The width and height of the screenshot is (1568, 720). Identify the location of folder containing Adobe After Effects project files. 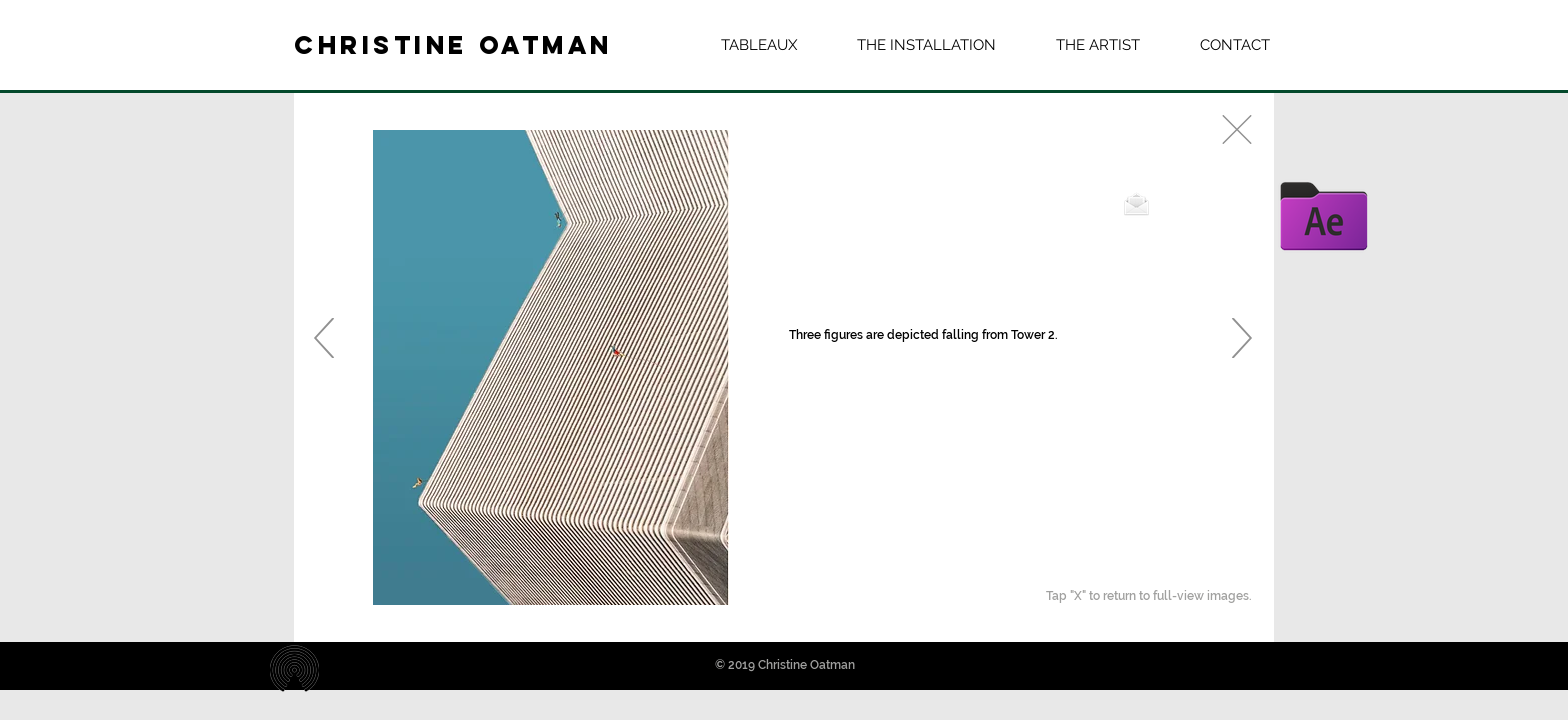
(1323, 218).